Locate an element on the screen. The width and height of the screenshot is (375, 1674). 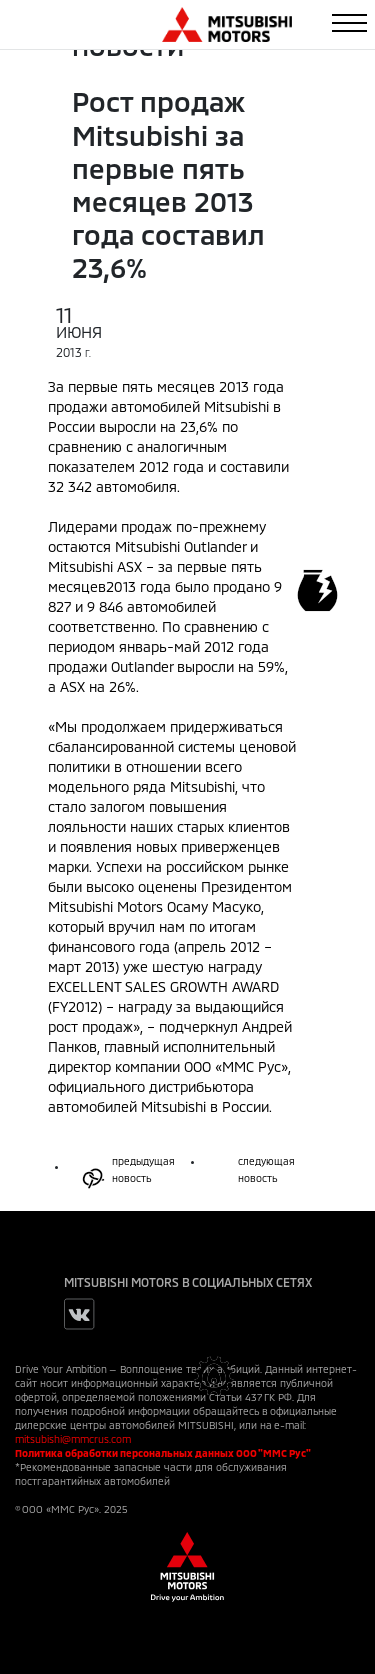
browse bakery or snack items is located at coordinates (93, 1178).